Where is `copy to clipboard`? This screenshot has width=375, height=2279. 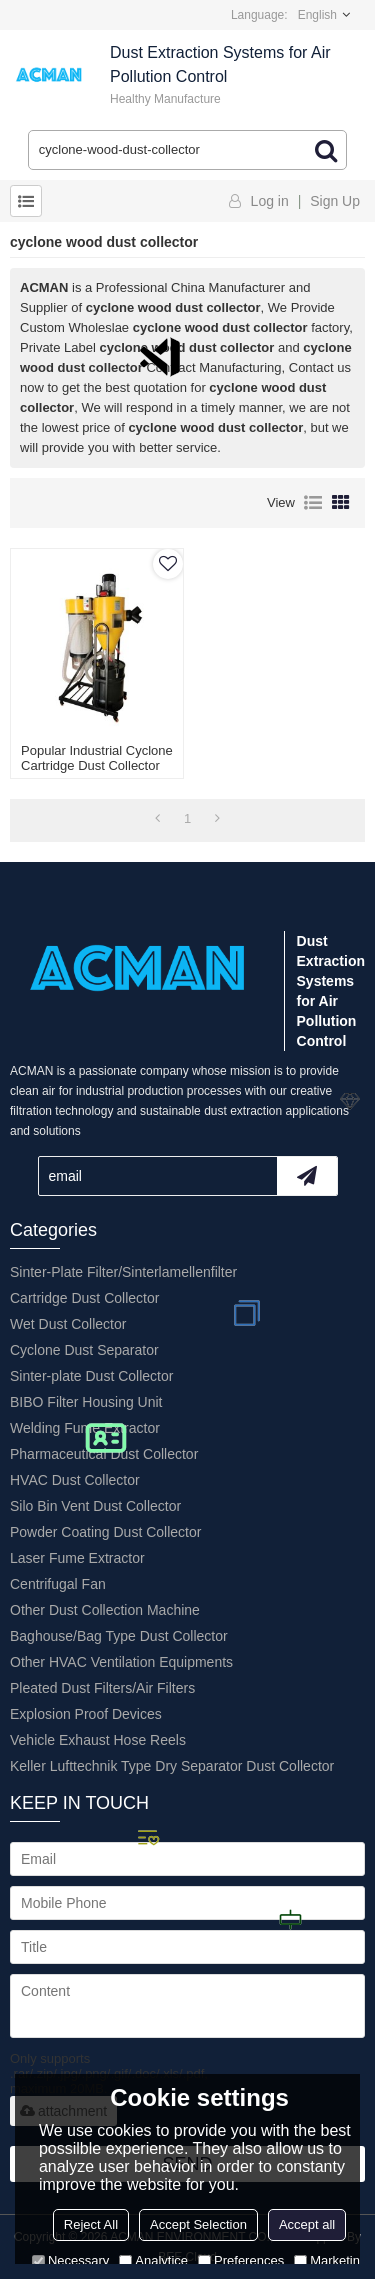 copy to clipboard is located at coordinates (247, 1313).